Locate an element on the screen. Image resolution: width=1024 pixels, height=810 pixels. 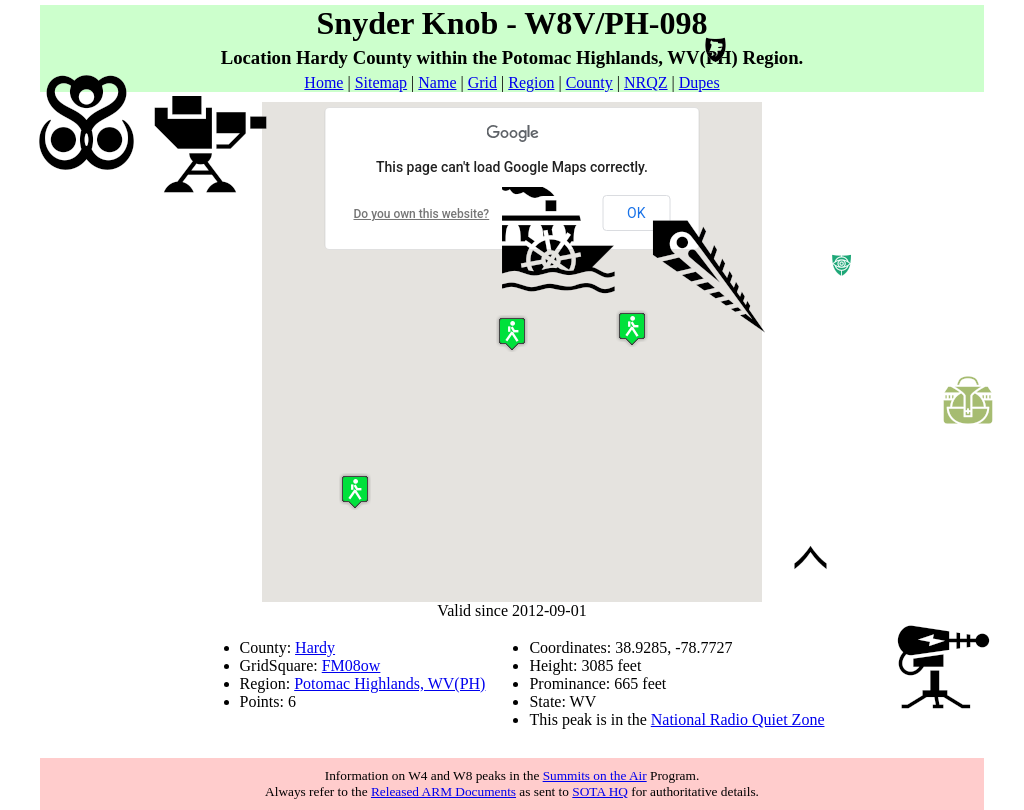
deploy tesla turret defense unit is located at coordinates (943, 662).